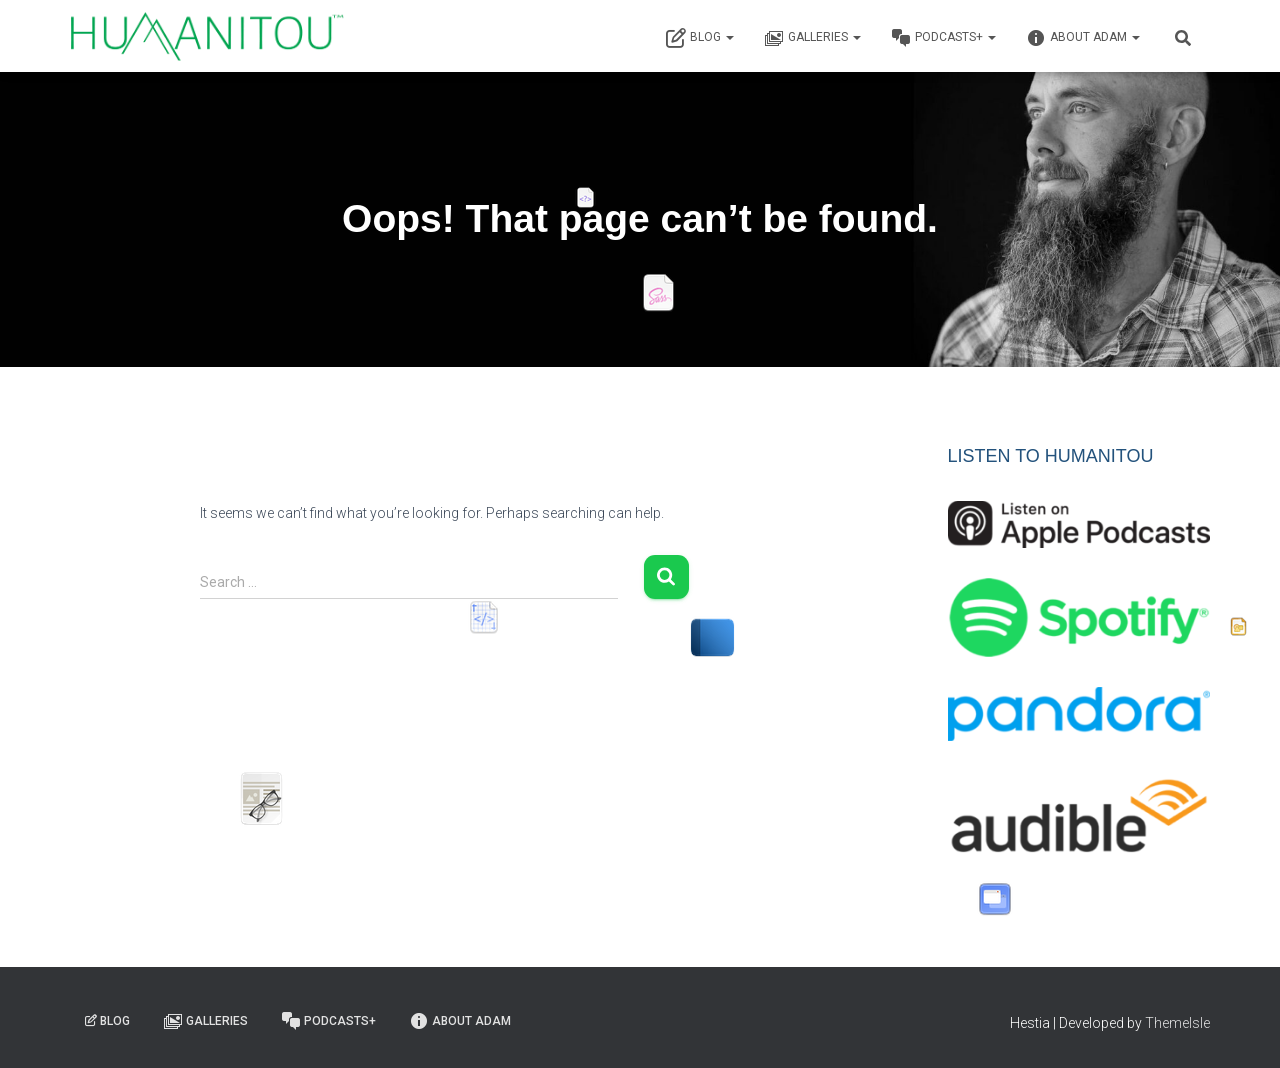 The width and height of the screenshot is (1280, 1068). What do you see at coordinates (585, 197) in the screenshot?
I see `indicates a PHP source code file` at bounding box center [585, 197].